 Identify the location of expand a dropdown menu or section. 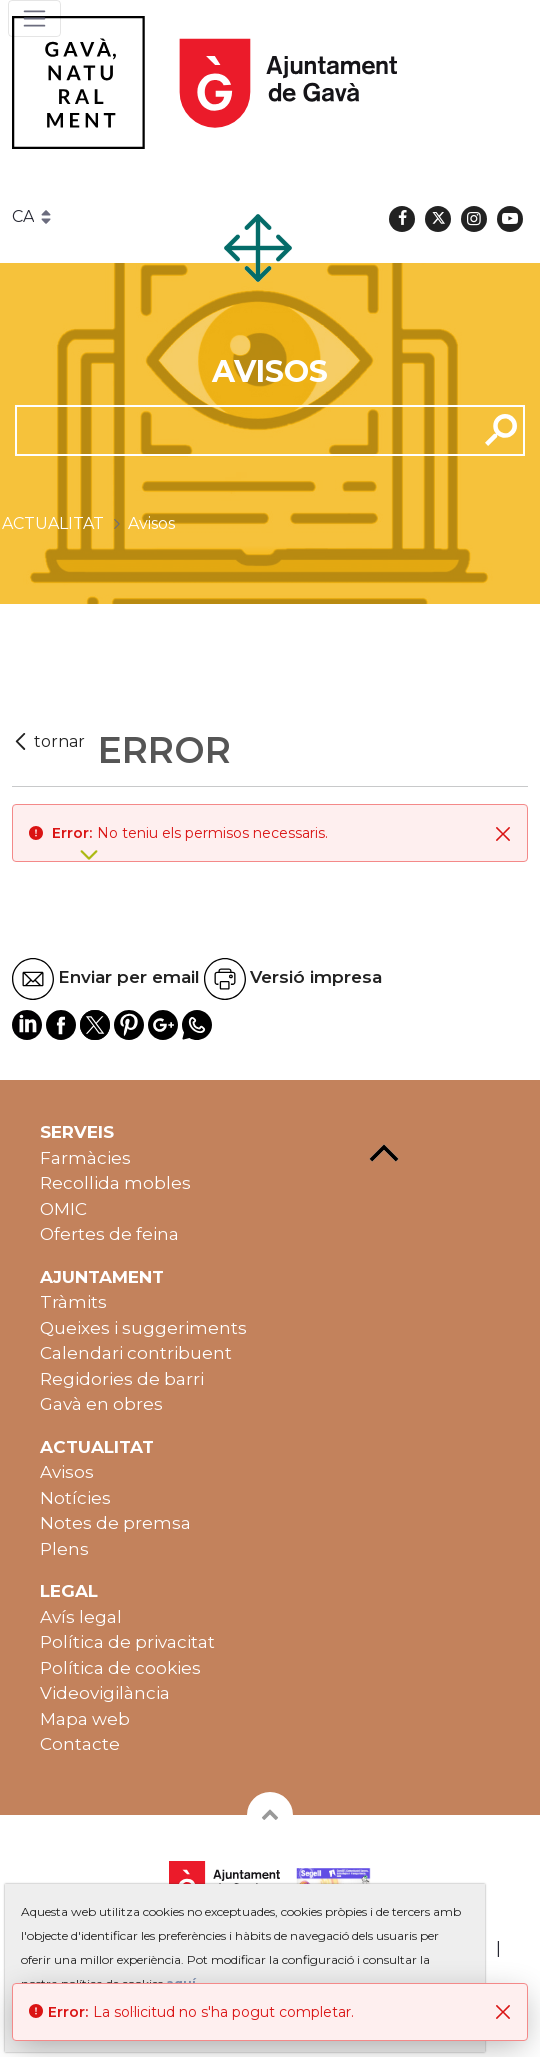
(89, 855).